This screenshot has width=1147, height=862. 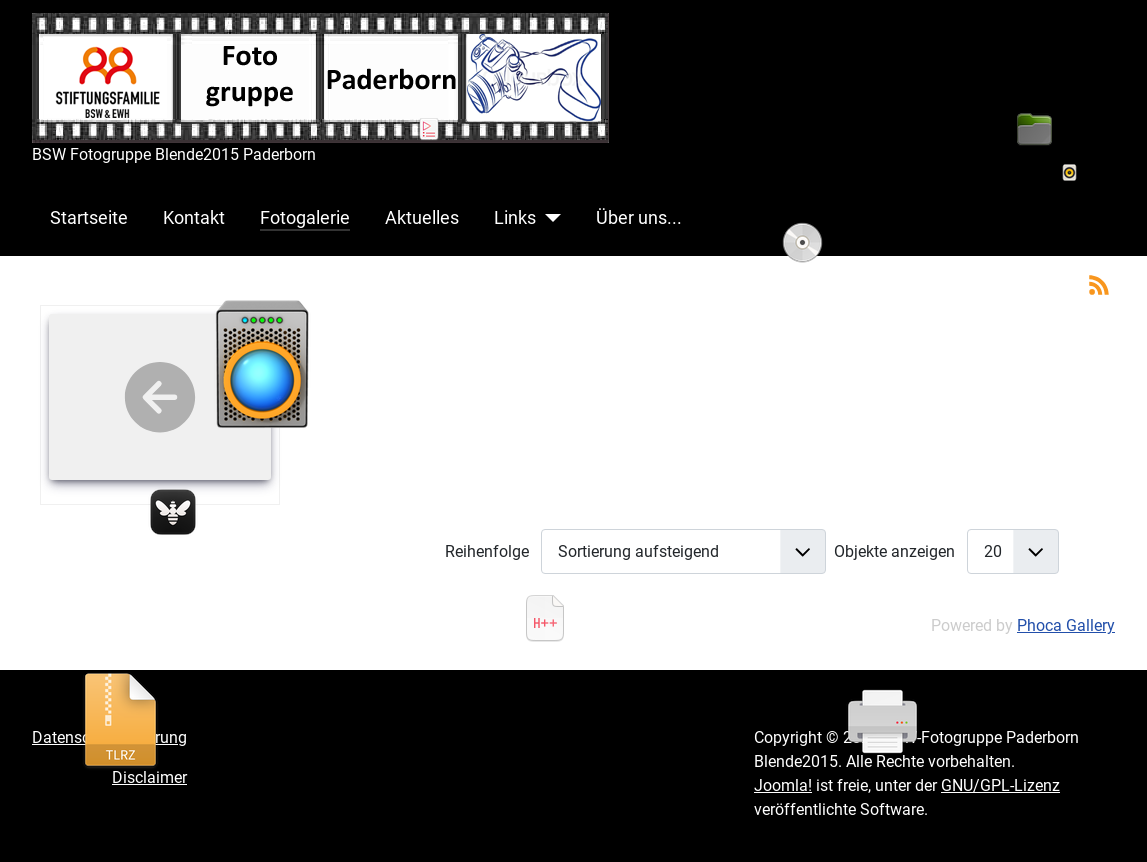 What do you see at coordinates (1069, 172) in the screenshot?
I see `open sound or audio settings` at bounding box center [1069, 172].